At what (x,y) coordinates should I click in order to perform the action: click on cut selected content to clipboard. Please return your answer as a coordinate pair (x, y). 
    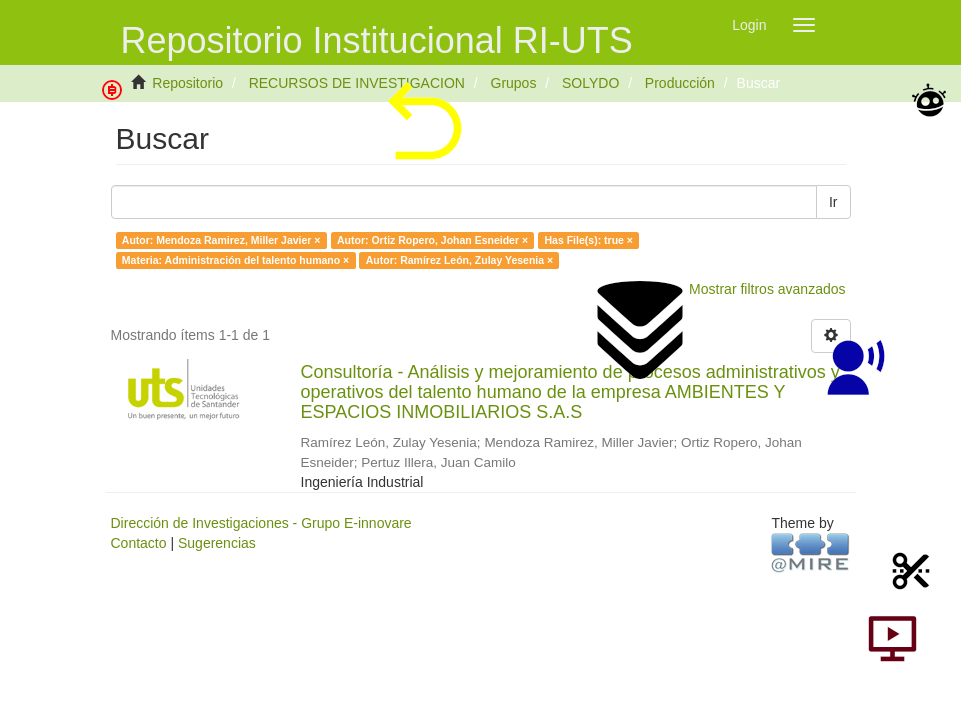
    Looking at the image, I should click on (911, 571).